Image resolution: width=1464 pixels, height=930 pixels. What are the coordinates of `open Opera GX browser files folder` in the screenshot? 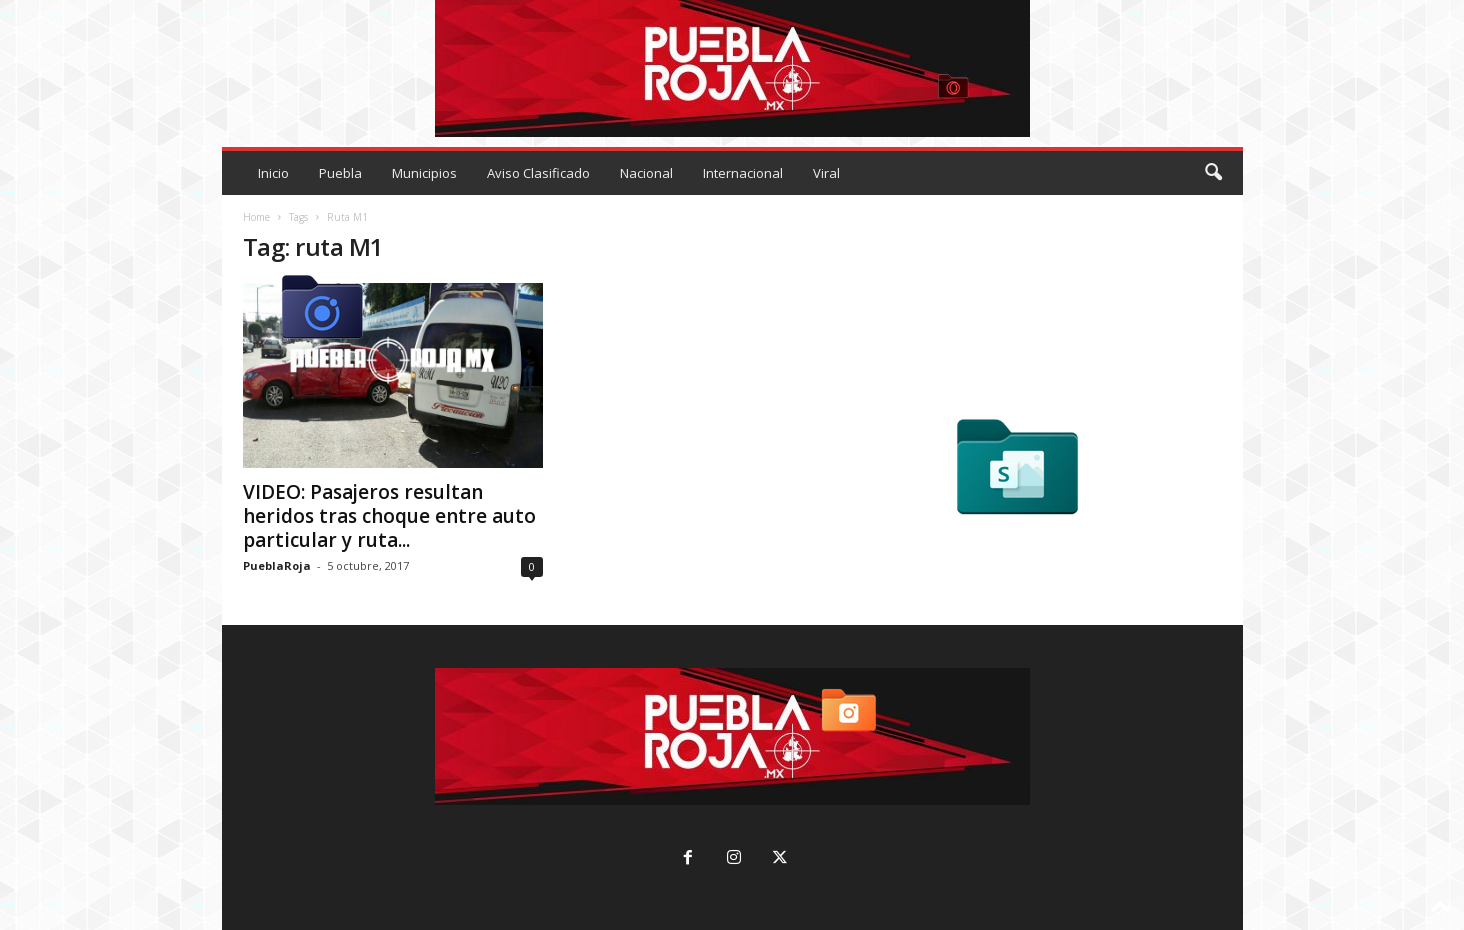 It's located at (953, 87).